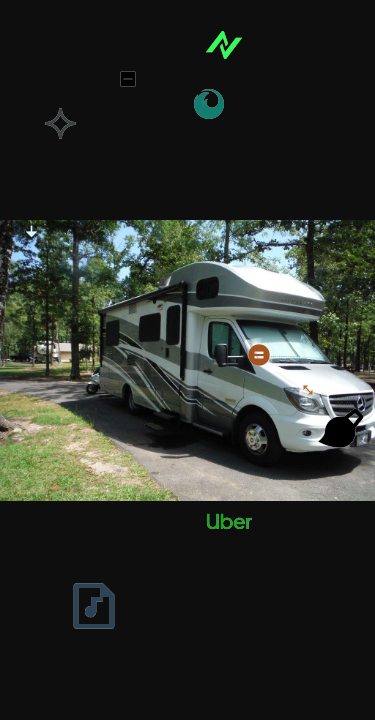  What do you see at coordinates (224, 45) in the screenshot?
I see `norco brand logo` at bounding box center [224, 45].